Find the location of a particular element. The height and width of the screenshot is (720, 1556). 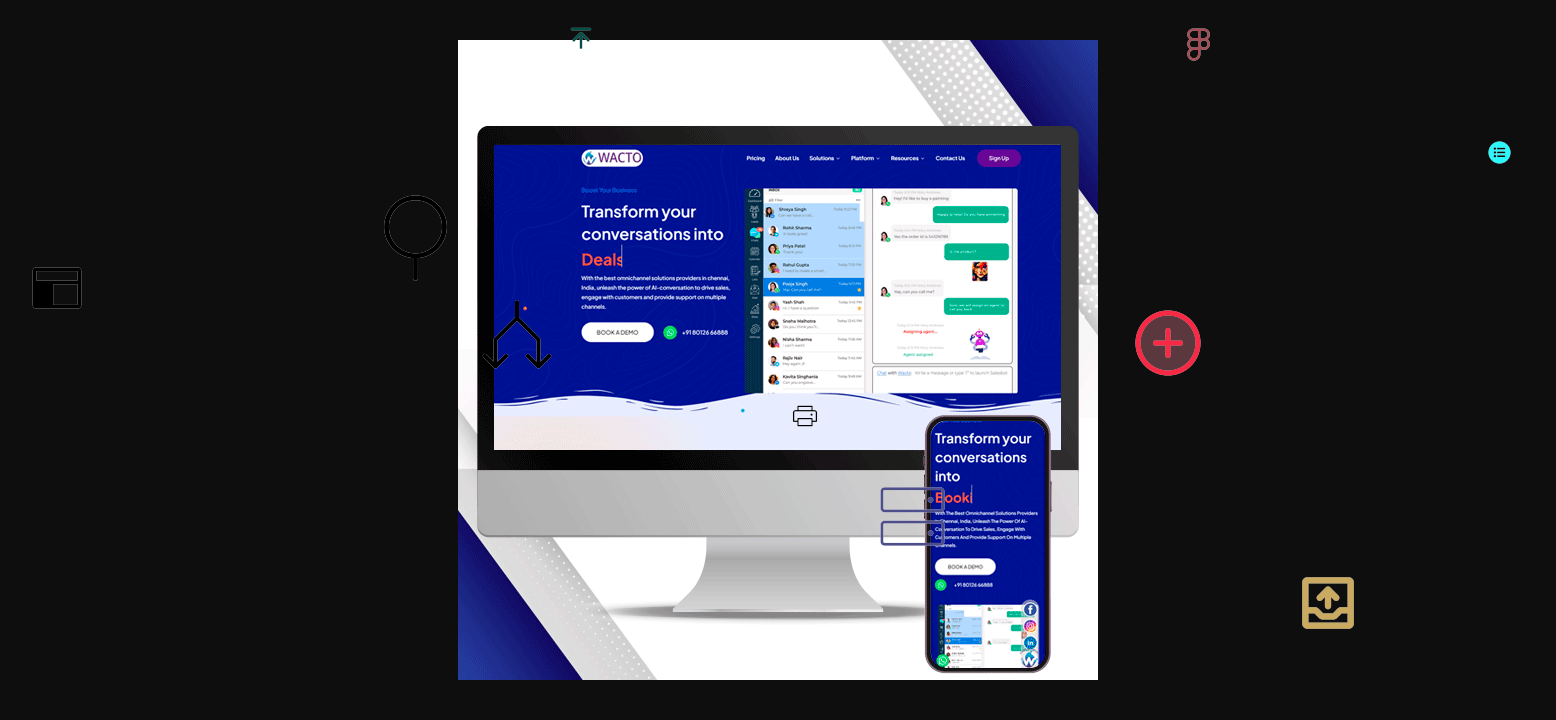

print current document or page is located at coordinates (805, 416).